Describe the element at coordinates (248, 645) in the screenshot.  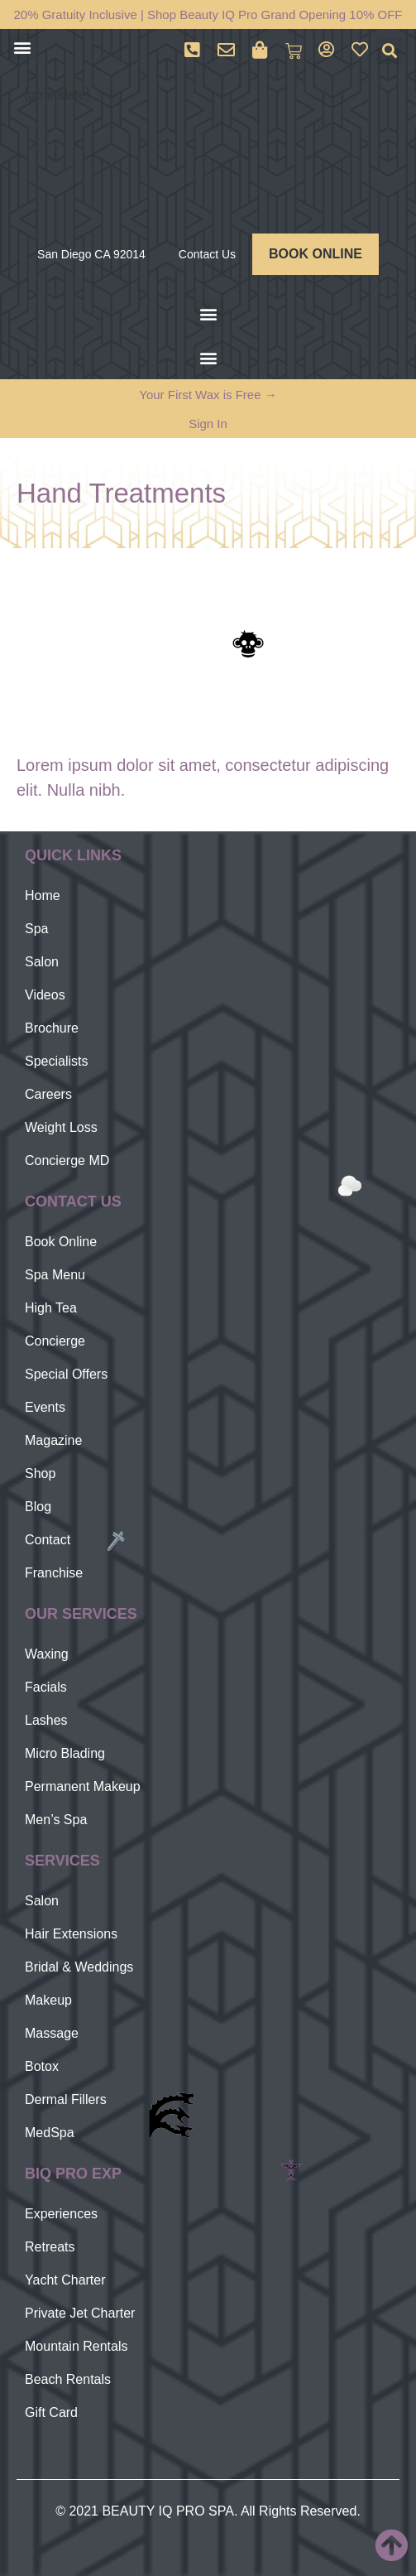
I see `monkey character or avatar selection` at that location.